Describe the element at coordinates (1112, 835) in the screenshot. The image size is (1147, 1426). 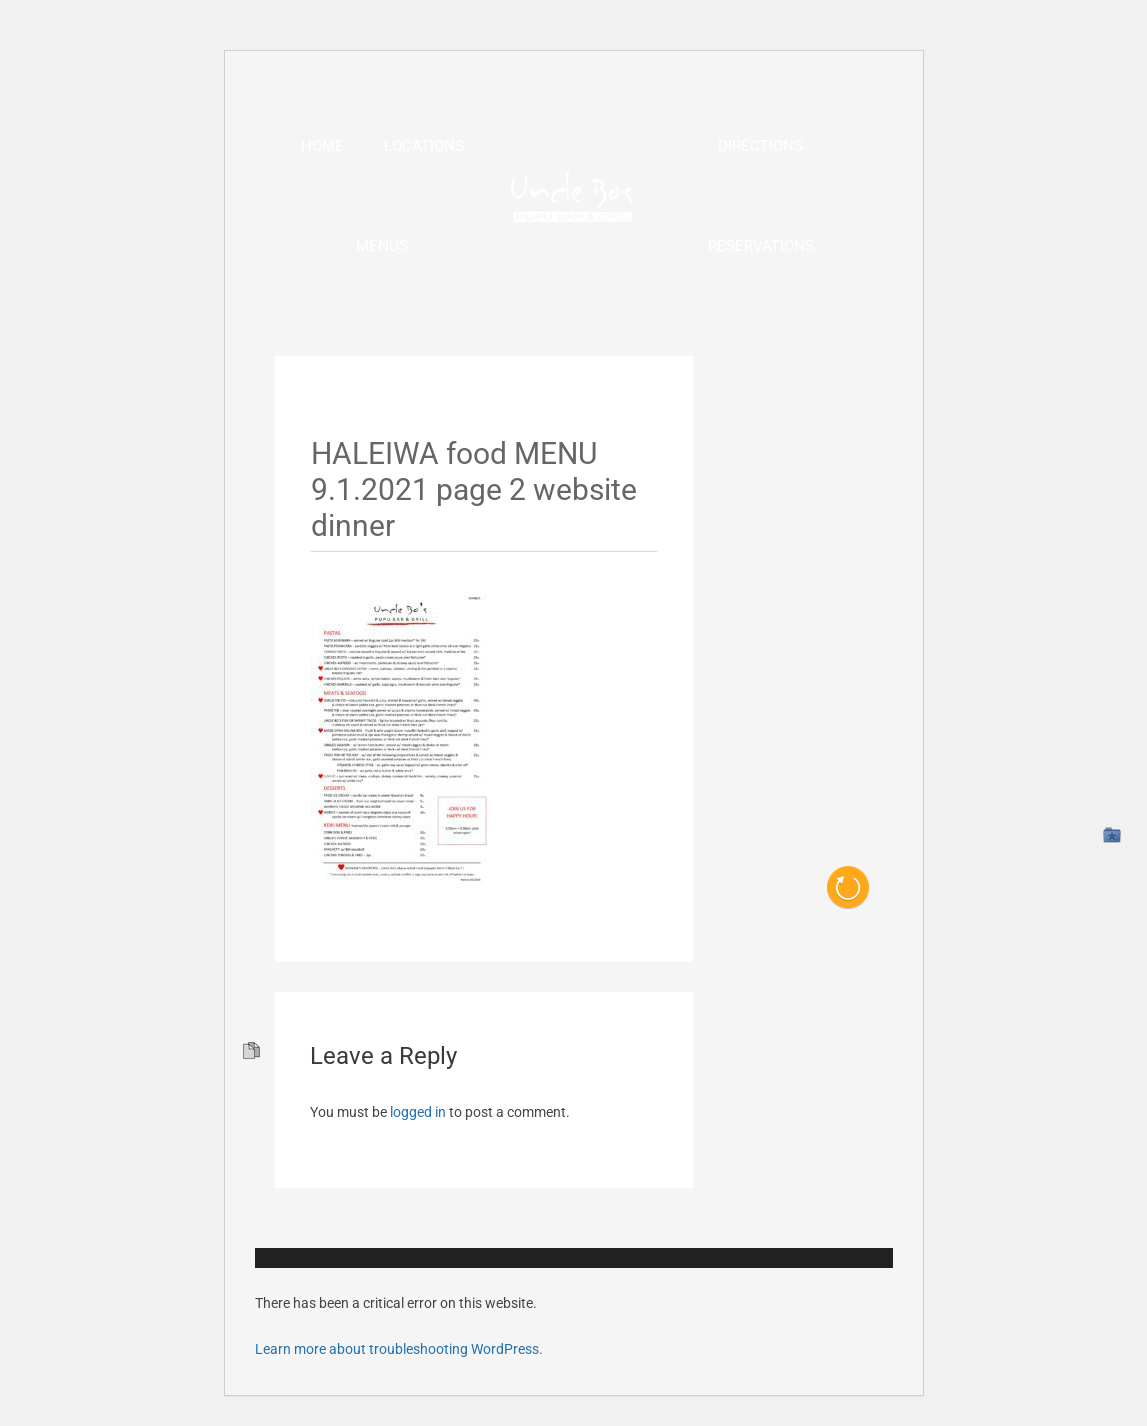
I see `access your favorites folder in the media library` at that location.